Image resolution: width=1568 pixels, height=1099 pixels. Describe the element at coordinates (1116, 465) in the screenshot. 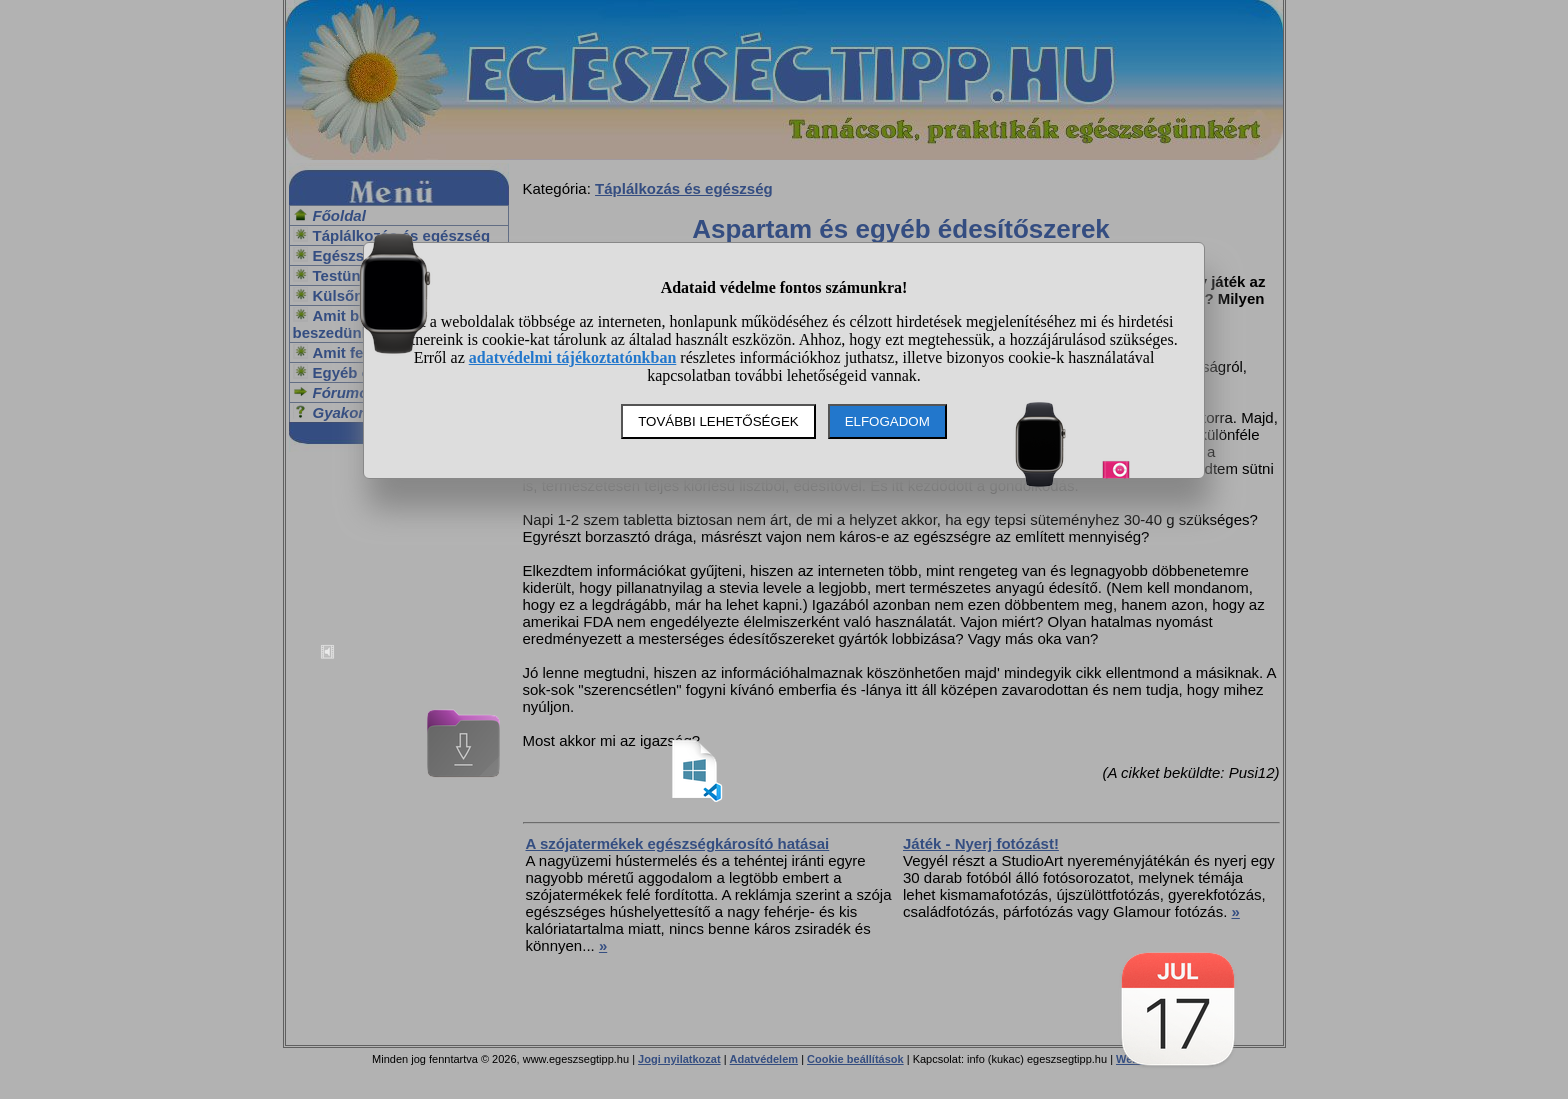

I see `pink iPod shuffle device icon` at that location.